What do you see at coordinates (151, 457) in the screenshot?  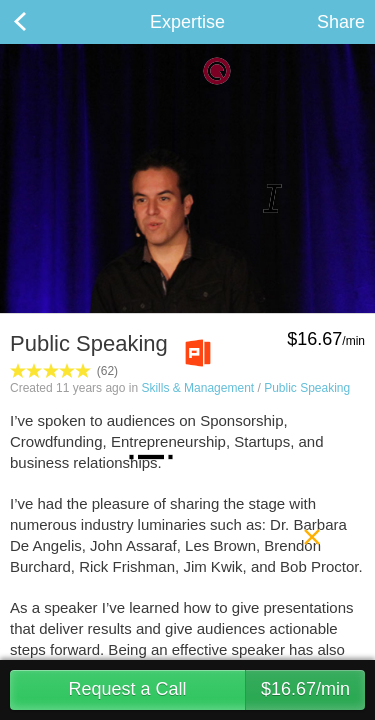 I see `insert a horizontal divider line` at bounding box center [151, 457].